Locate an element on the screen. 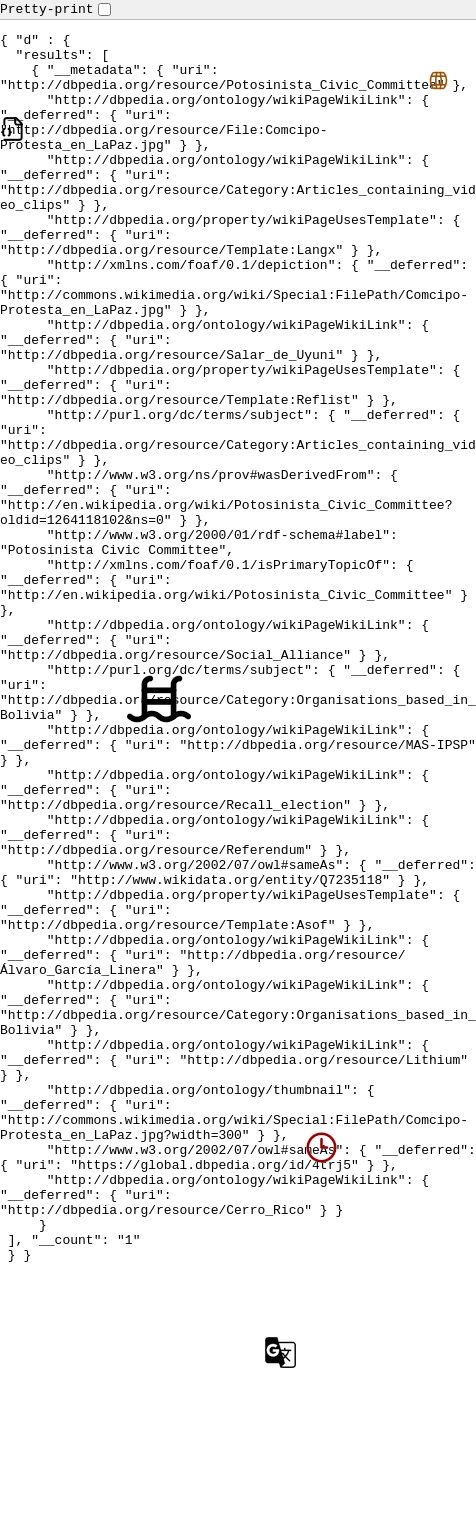 The height and width of the screenshot is (1522, 476). access pool or swimming area information is located at coordinates (159, 699).